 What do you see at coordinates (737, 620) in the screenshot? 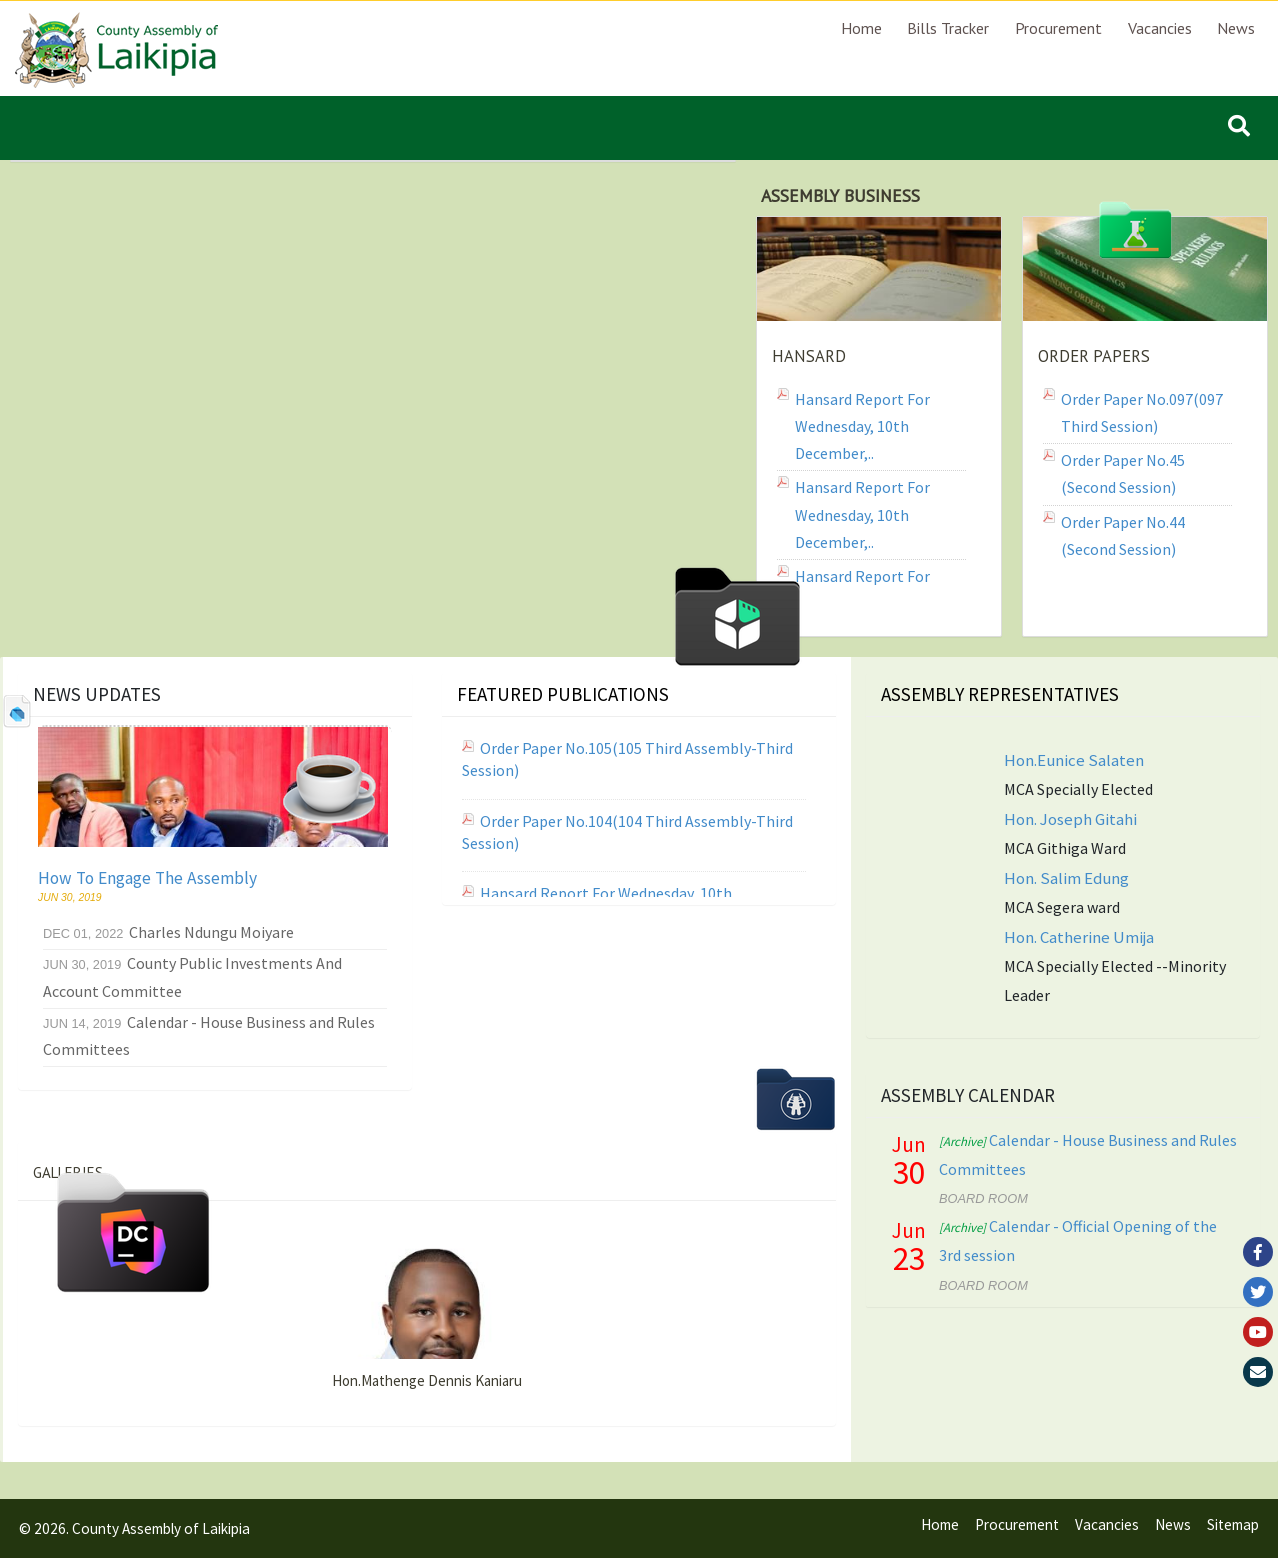
I see `open wondershare filmstock assets folder` at bounding box center [737, 620].